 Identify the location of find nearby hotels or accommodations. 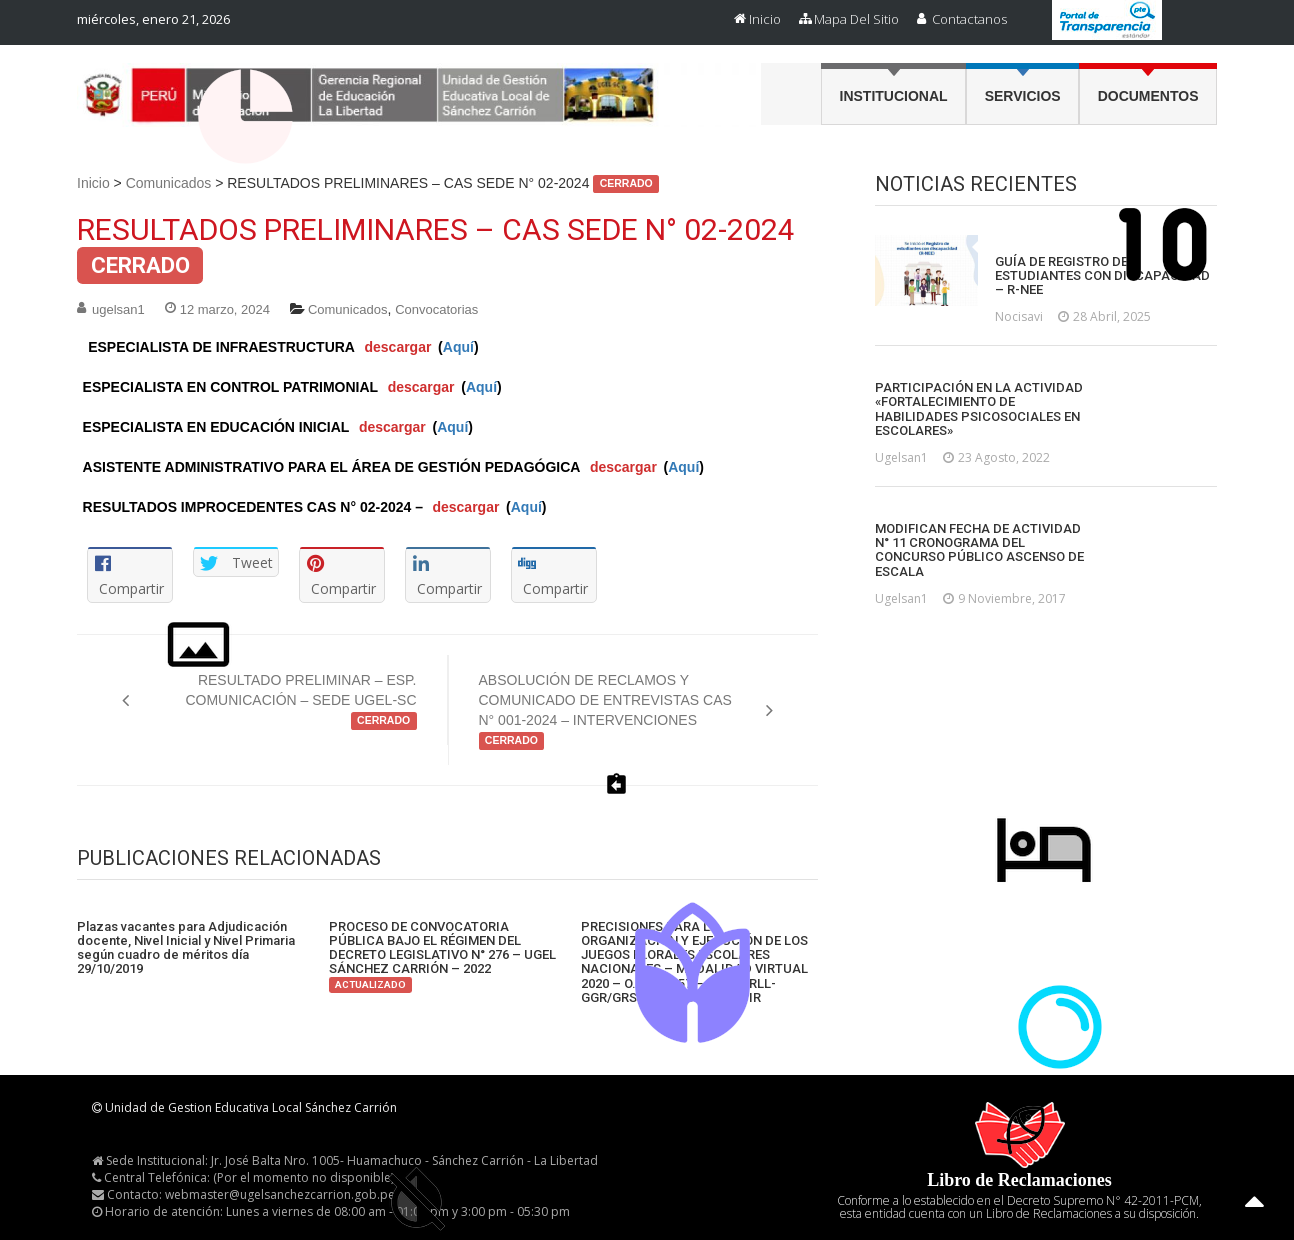
(1044, 848).